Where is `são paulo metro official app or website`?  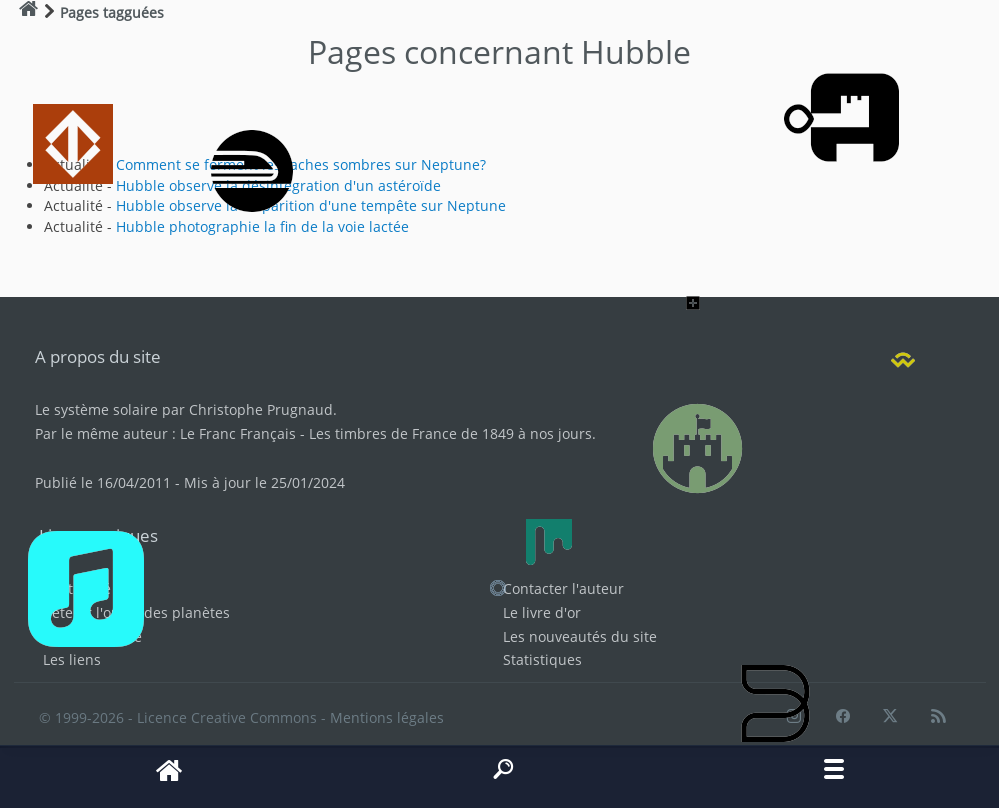
são paulo metro official app or website is located at coordinates (73, 144).